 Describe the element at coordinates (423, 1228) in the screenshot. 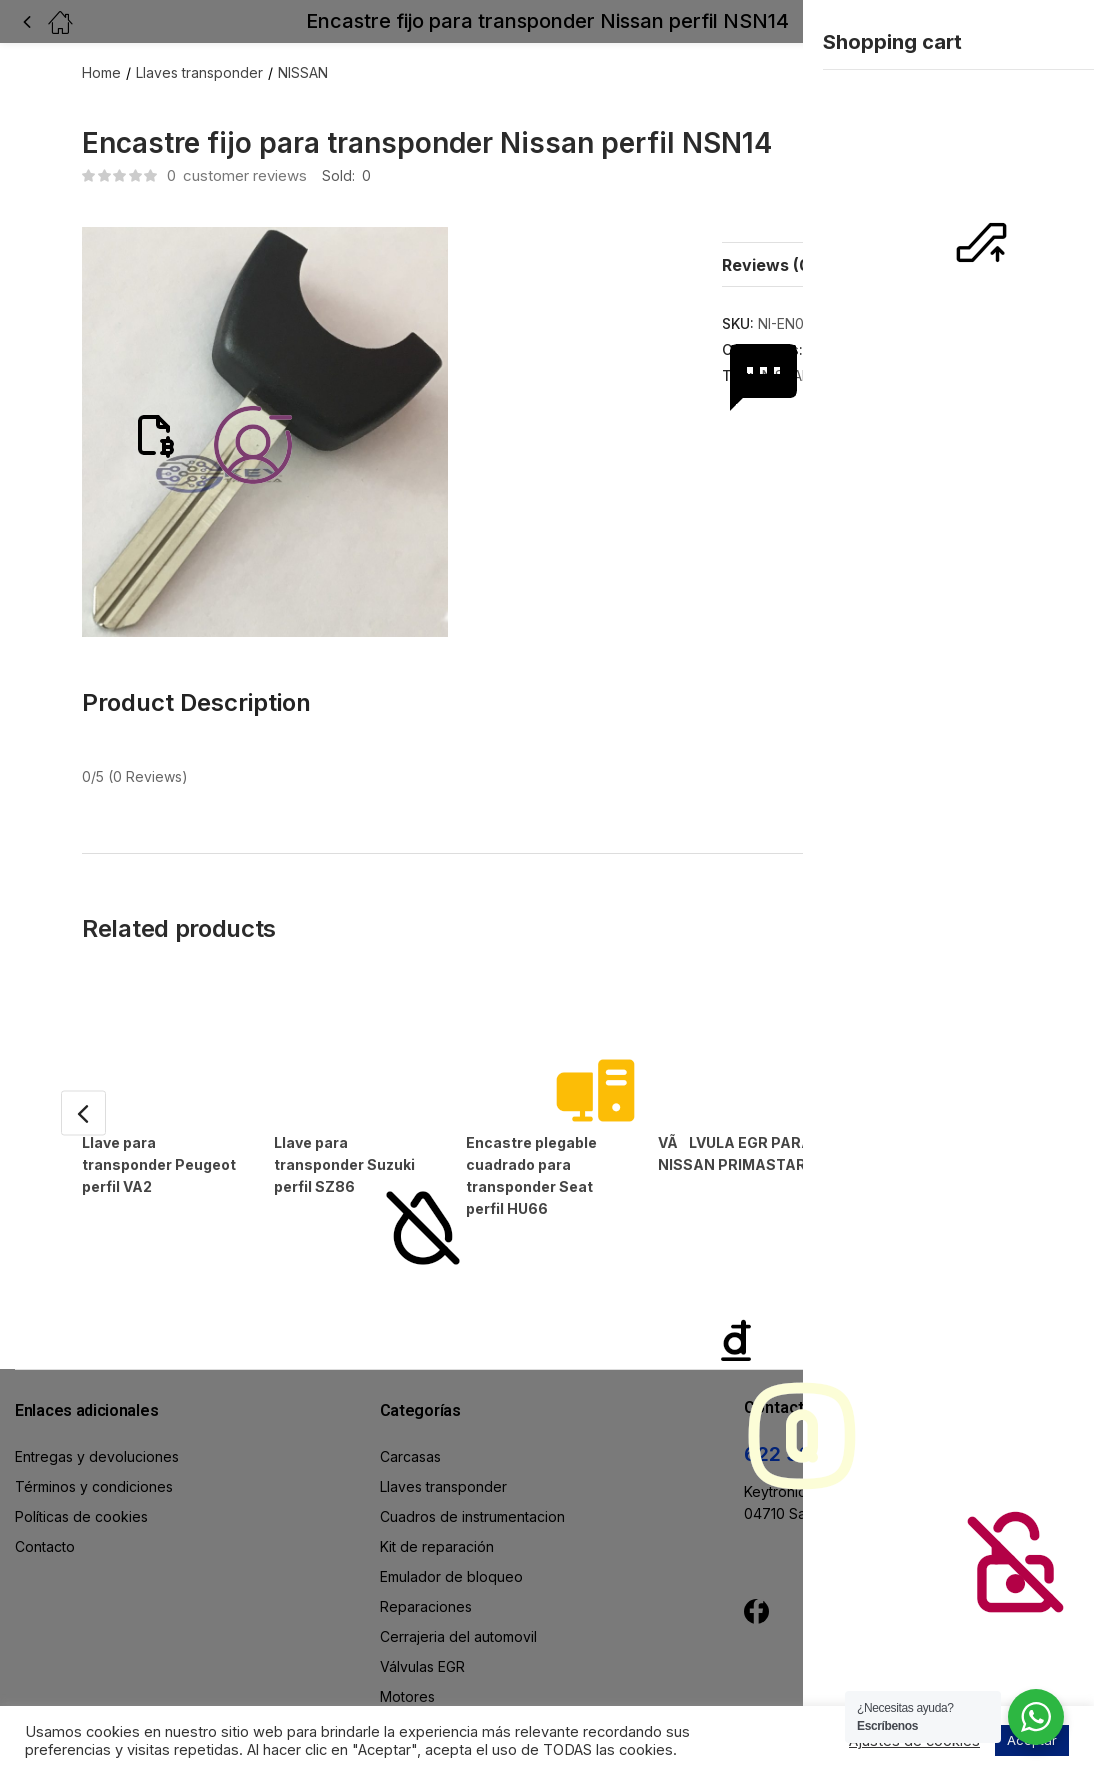

I see `disable water or liquid-related features` at that location.